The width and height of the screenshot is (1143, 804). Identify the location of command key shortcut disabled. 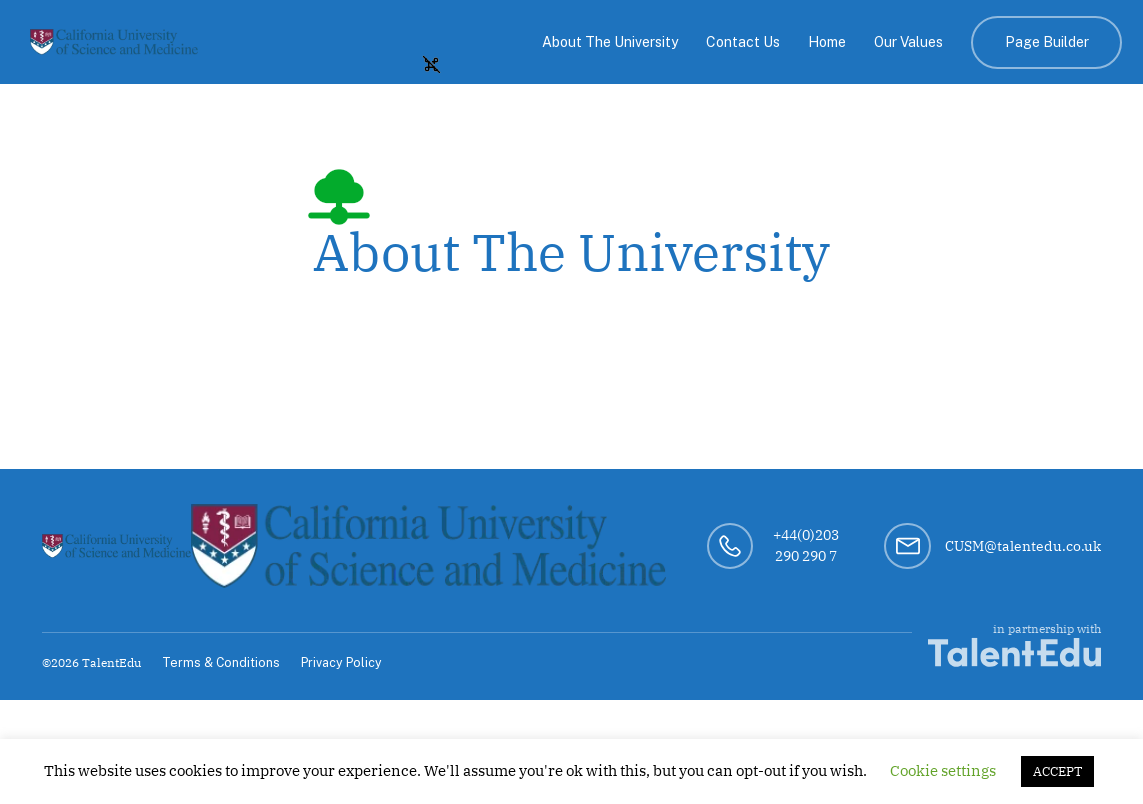
(431, 64).